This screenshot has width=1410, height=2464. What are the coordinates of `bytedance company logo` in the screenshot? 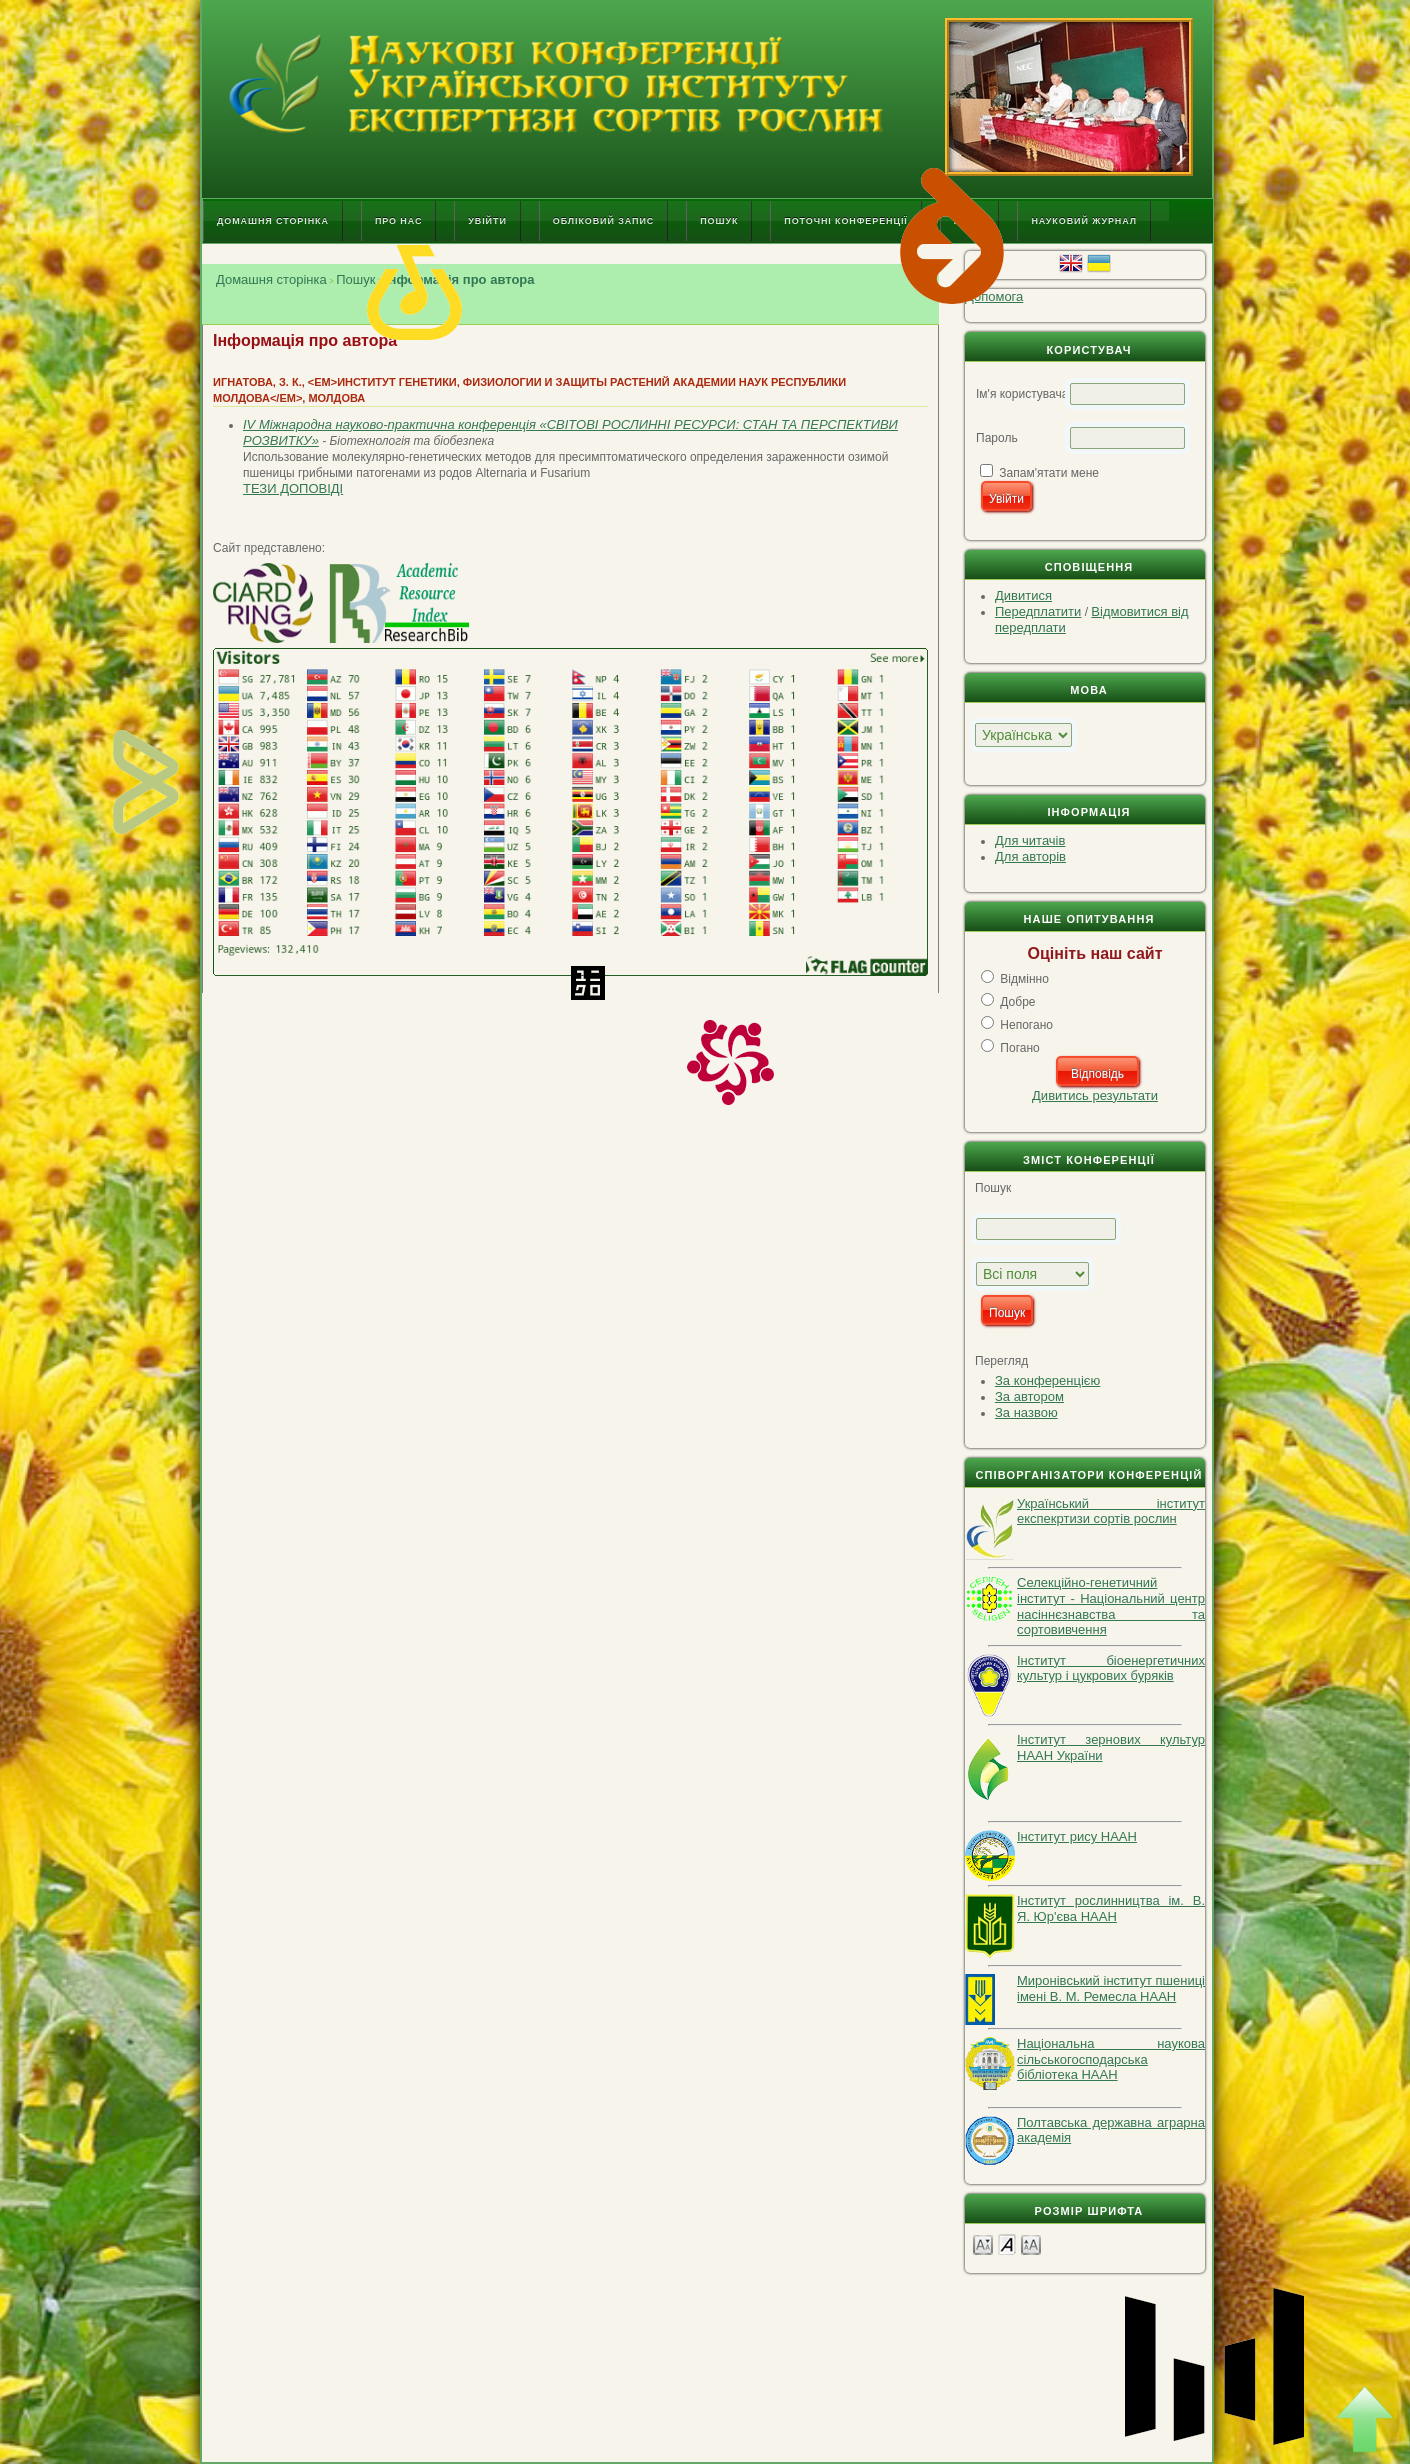 It's located at (1214, 2366).